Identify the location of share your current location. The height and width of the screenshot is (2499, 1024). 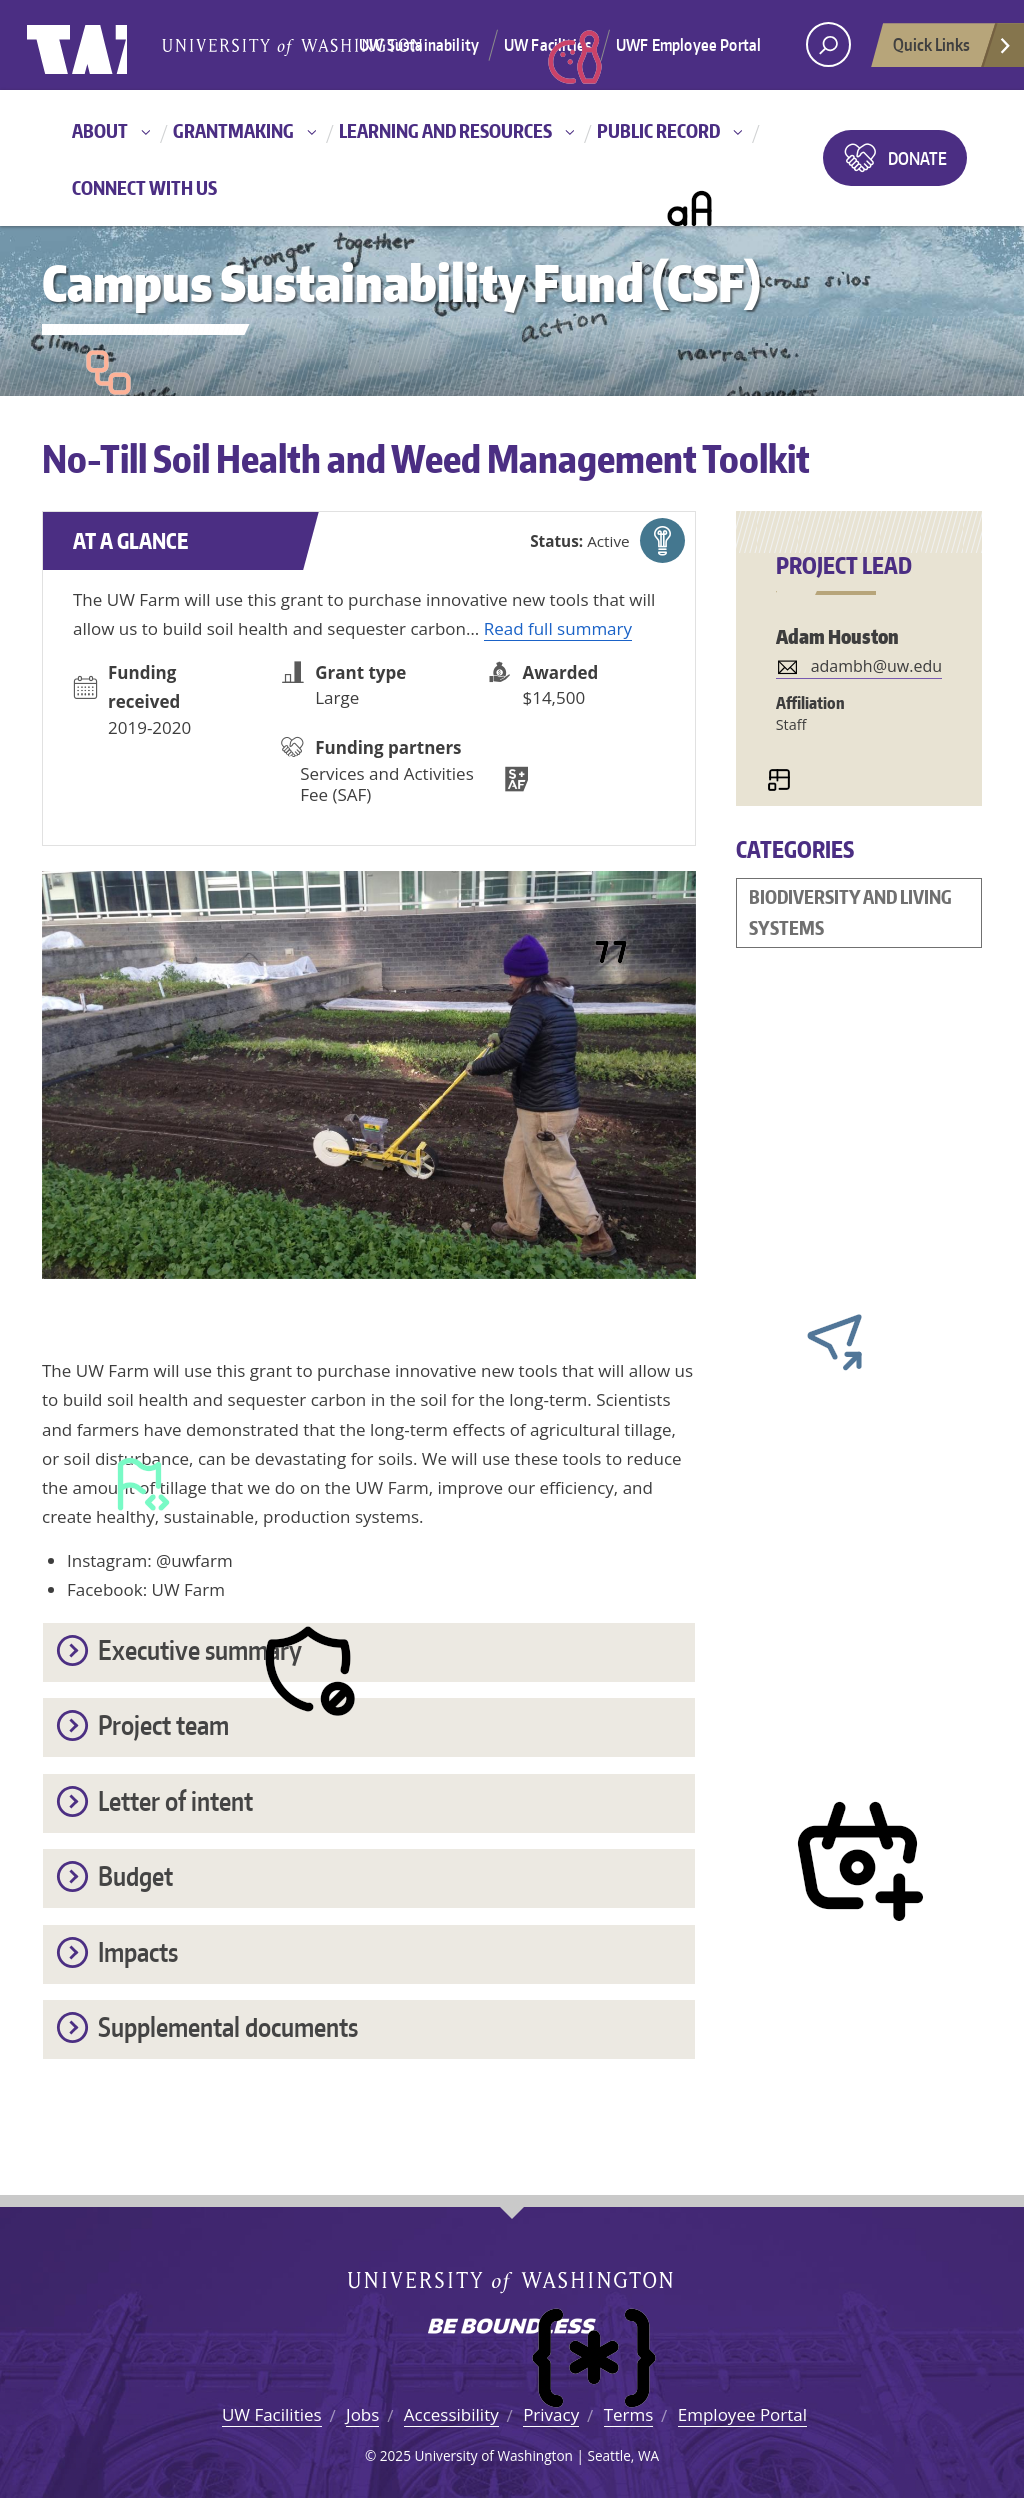
(835, 1341).